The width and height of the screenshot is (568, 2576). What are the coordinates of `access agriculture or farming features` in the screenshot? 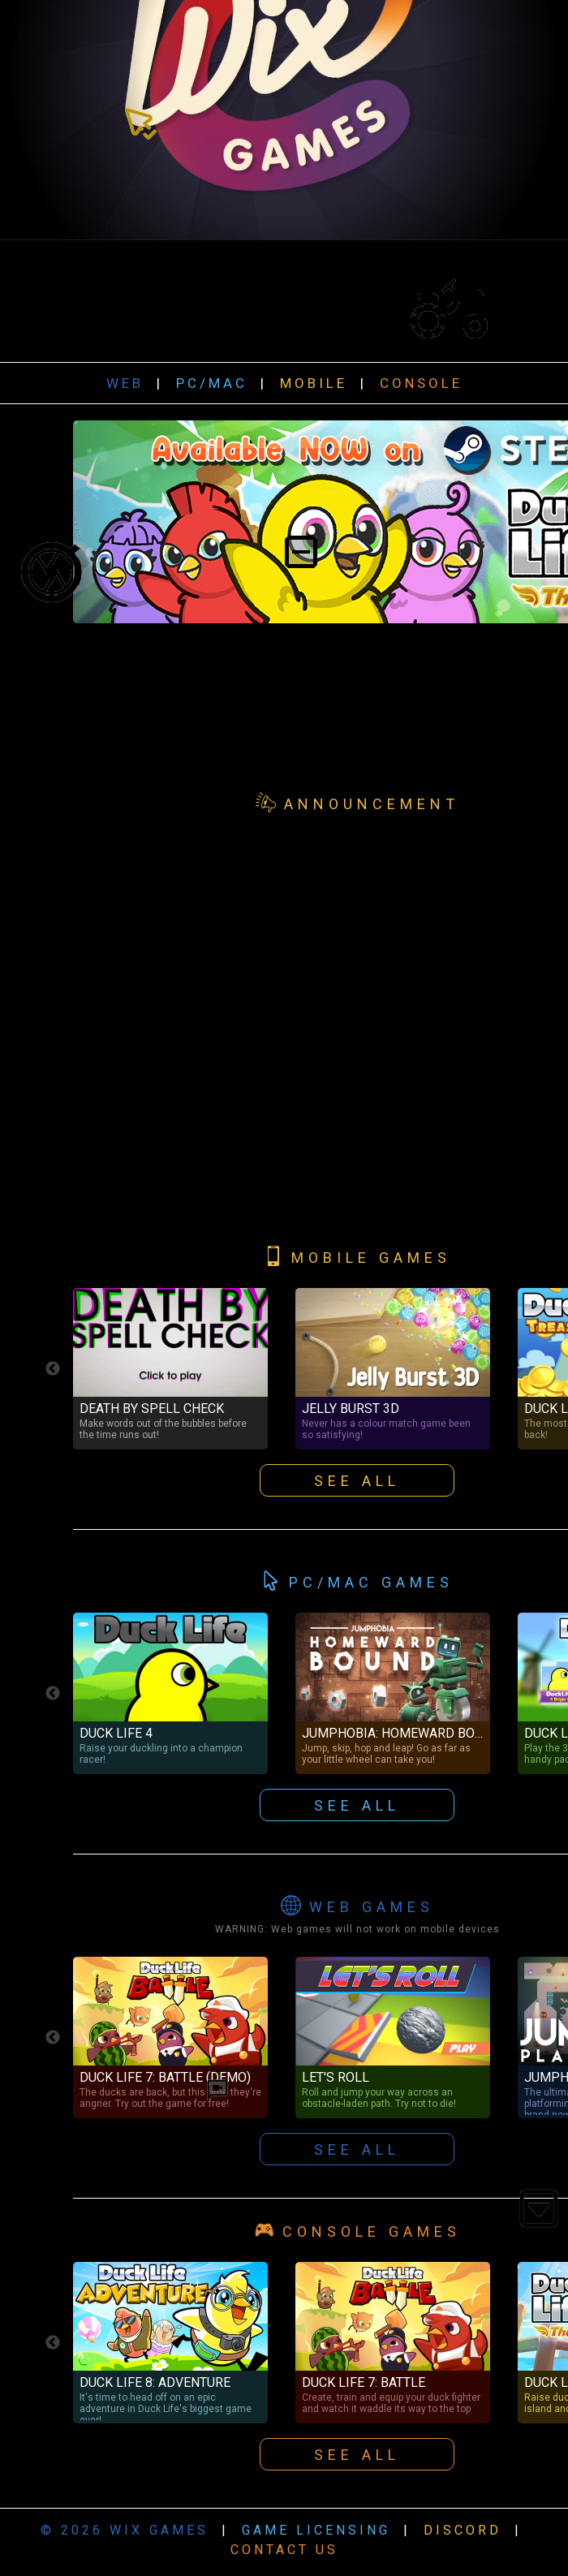 It's located at (449, 310).